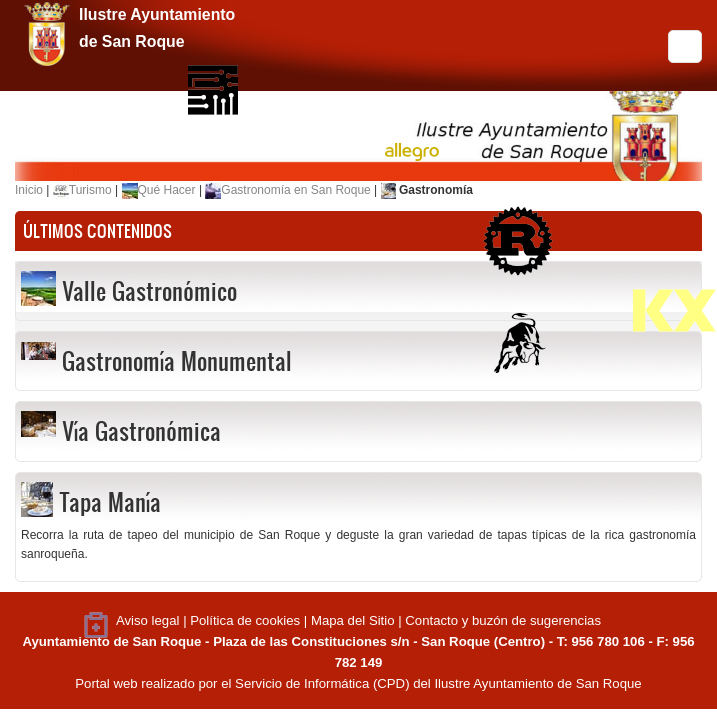  Describe the element at coordinates (412, 152) in the screenshot. I see `visit the allegro e-commerce platform` at that location.